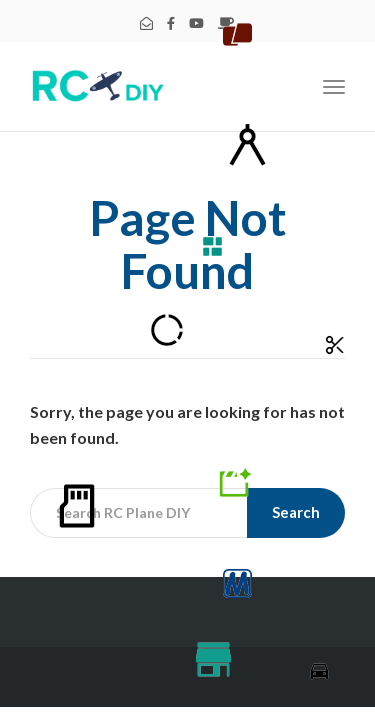 This screenshot has width=375, height=720. What do you see at coordinates (213, 659) in the screenshot?
I see `open the home assistant community store` at bounding box center [213, 659].